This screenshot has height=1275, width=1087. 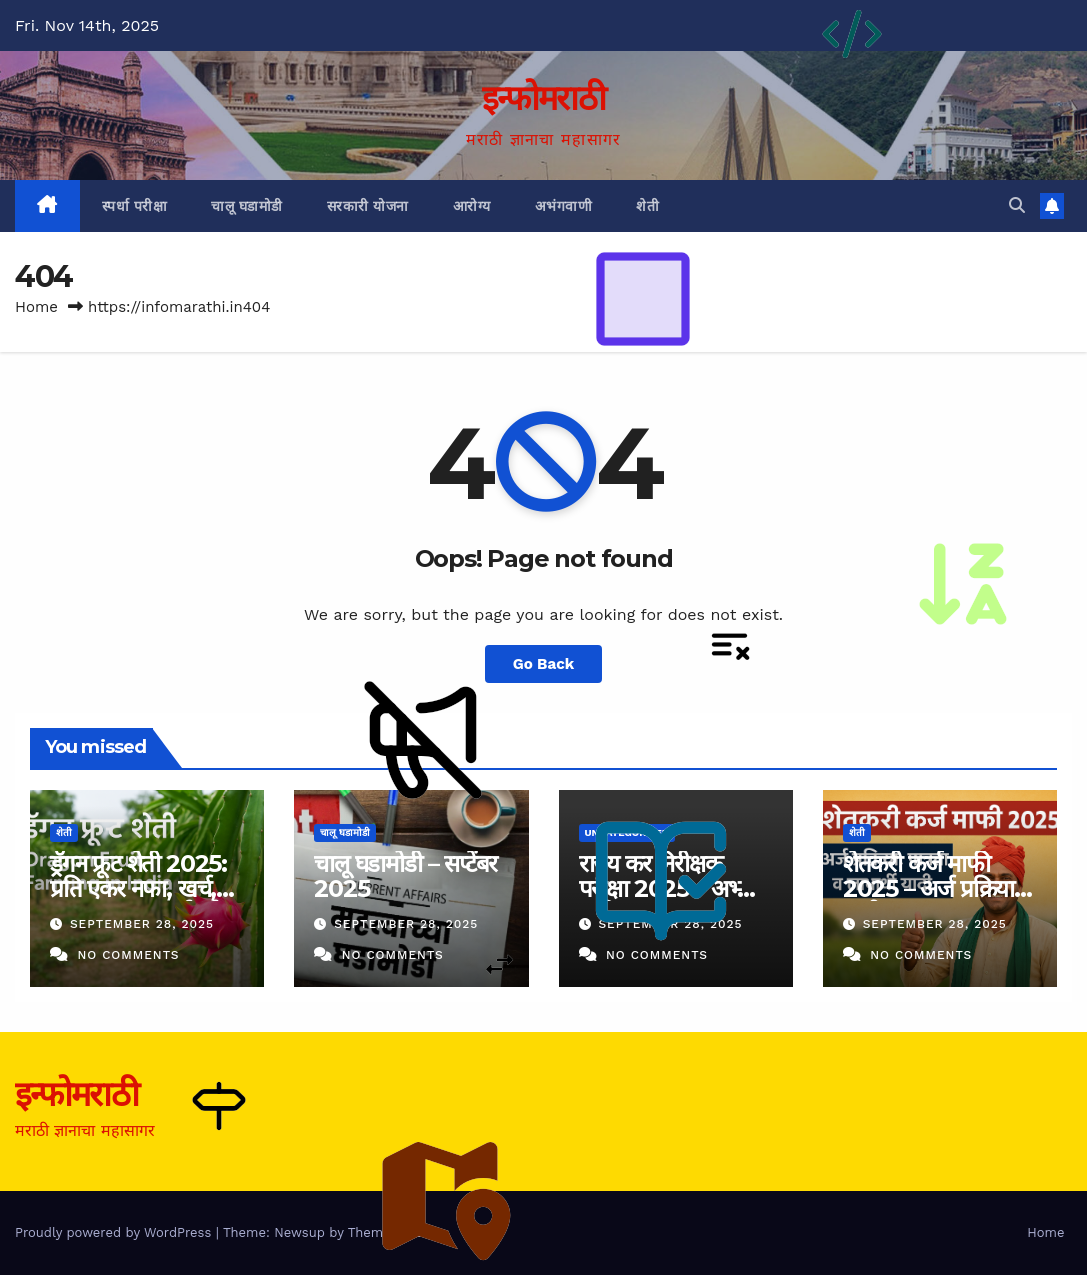 What do you see at coordinates (963, 584) in the screenshot?
I see `sort items alphabetically in descending order (Z to A)` at bounding box center [963, 584].